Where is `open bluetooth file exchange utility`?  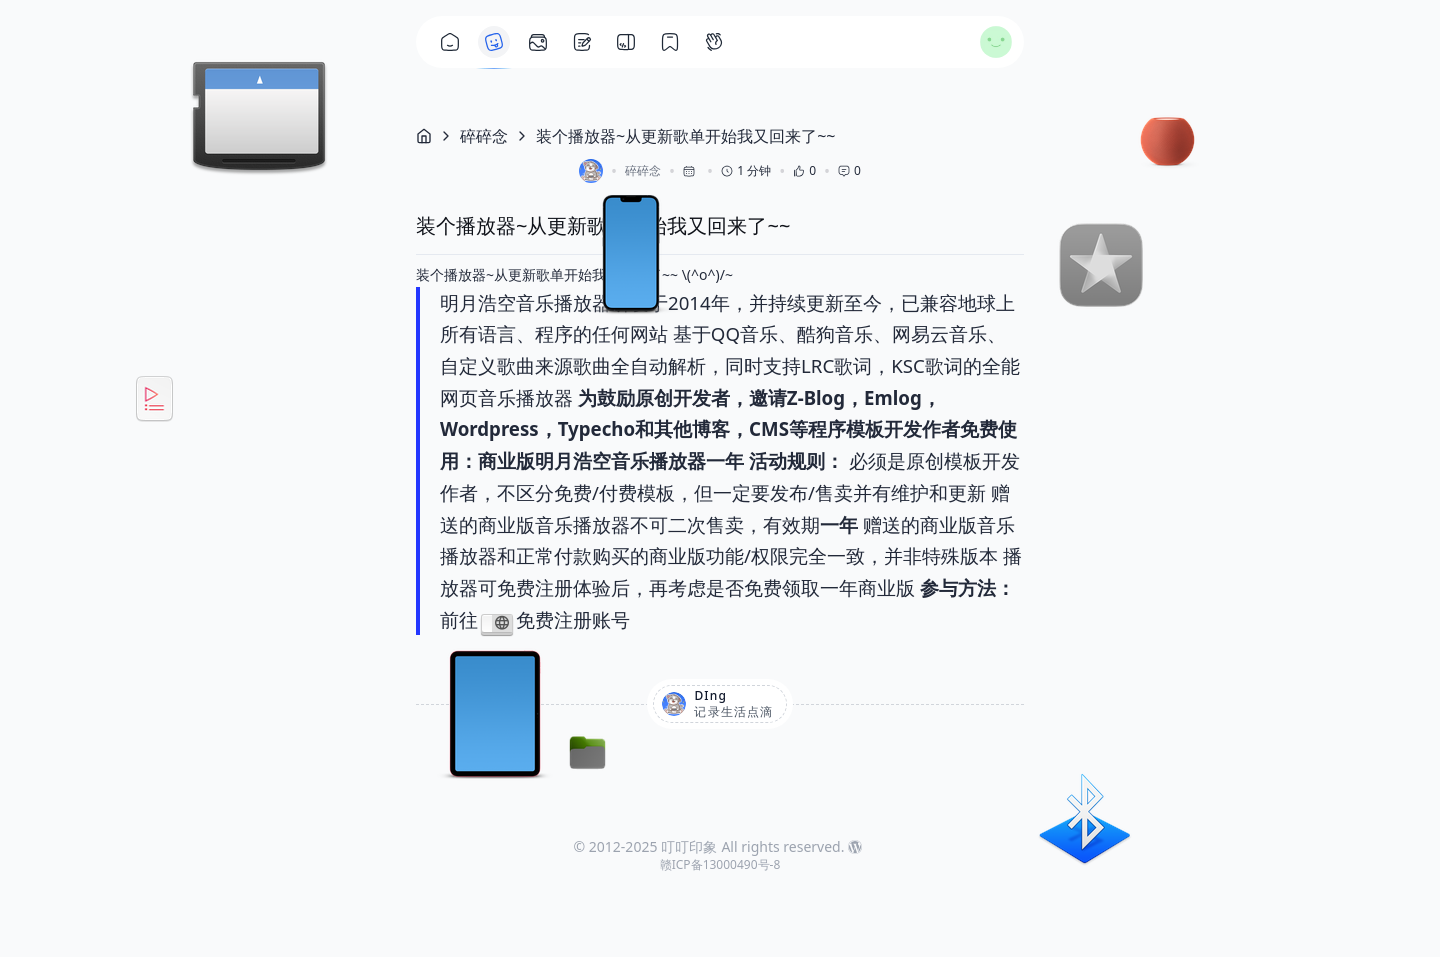 open bluetooth file exchange utility is located at coordinates (1084, 820).